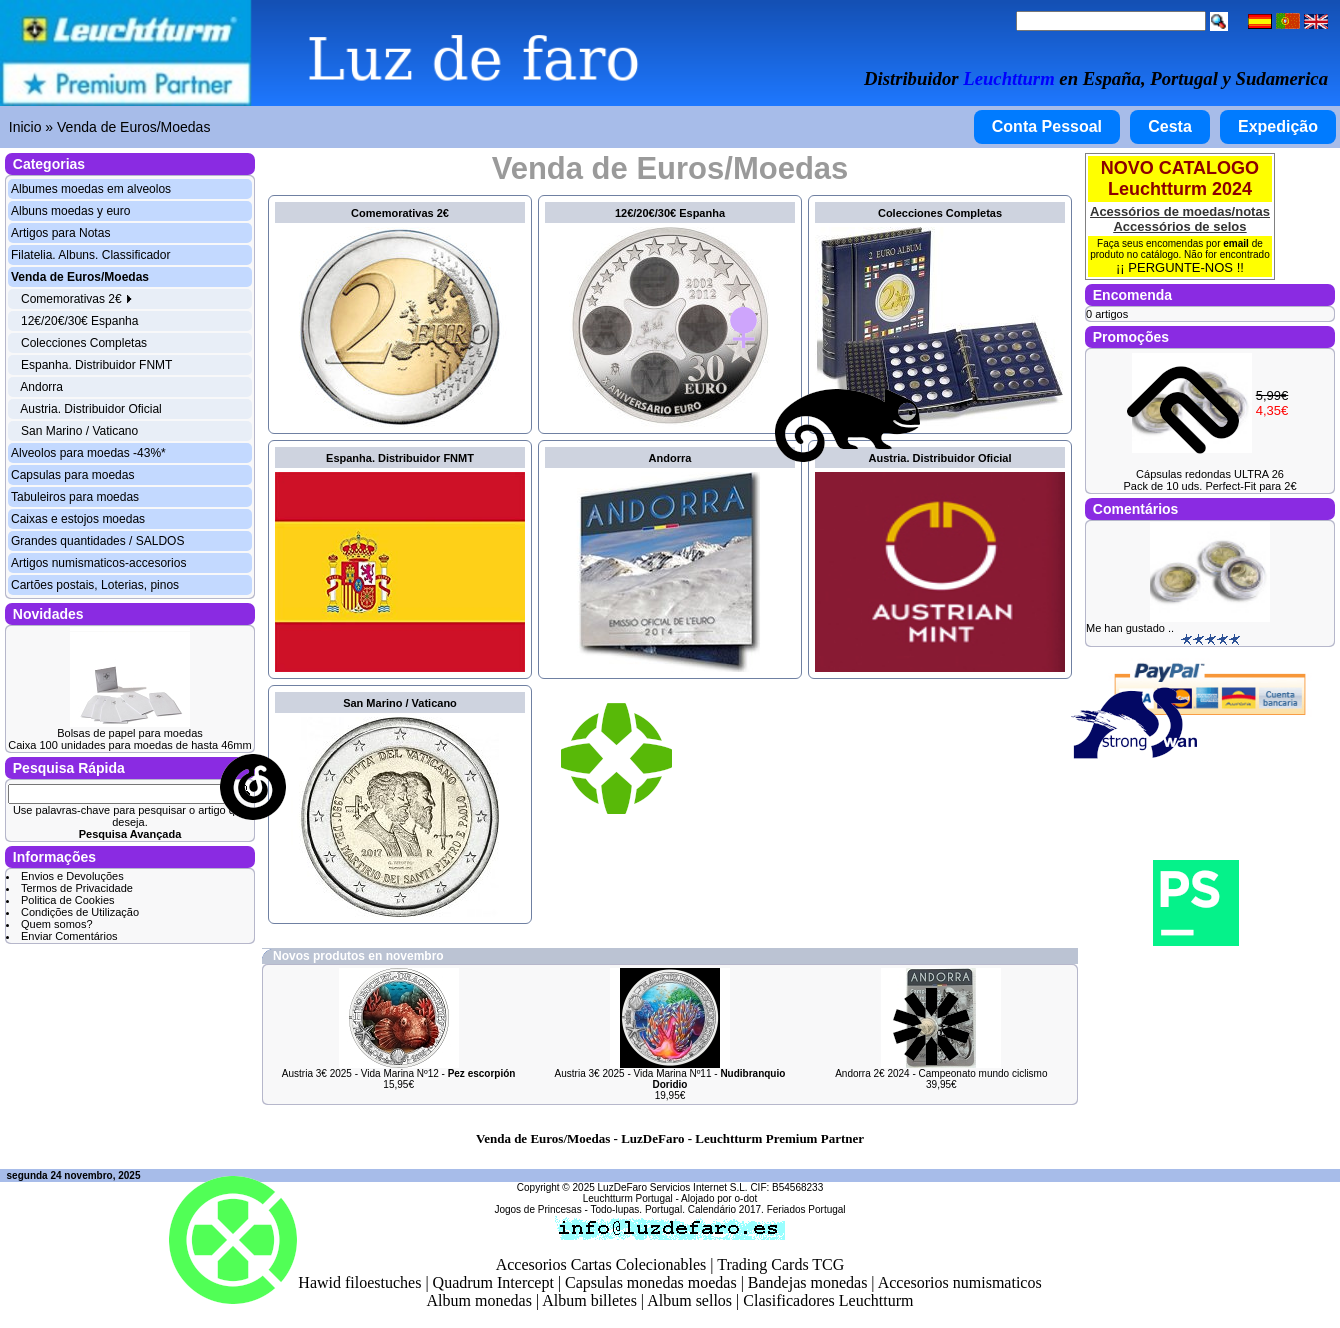  What do you see at coordinates (233, 1240) in the screenshot?
I see `visit opencritic website for game reviews` at bounding box center [233, 1240].